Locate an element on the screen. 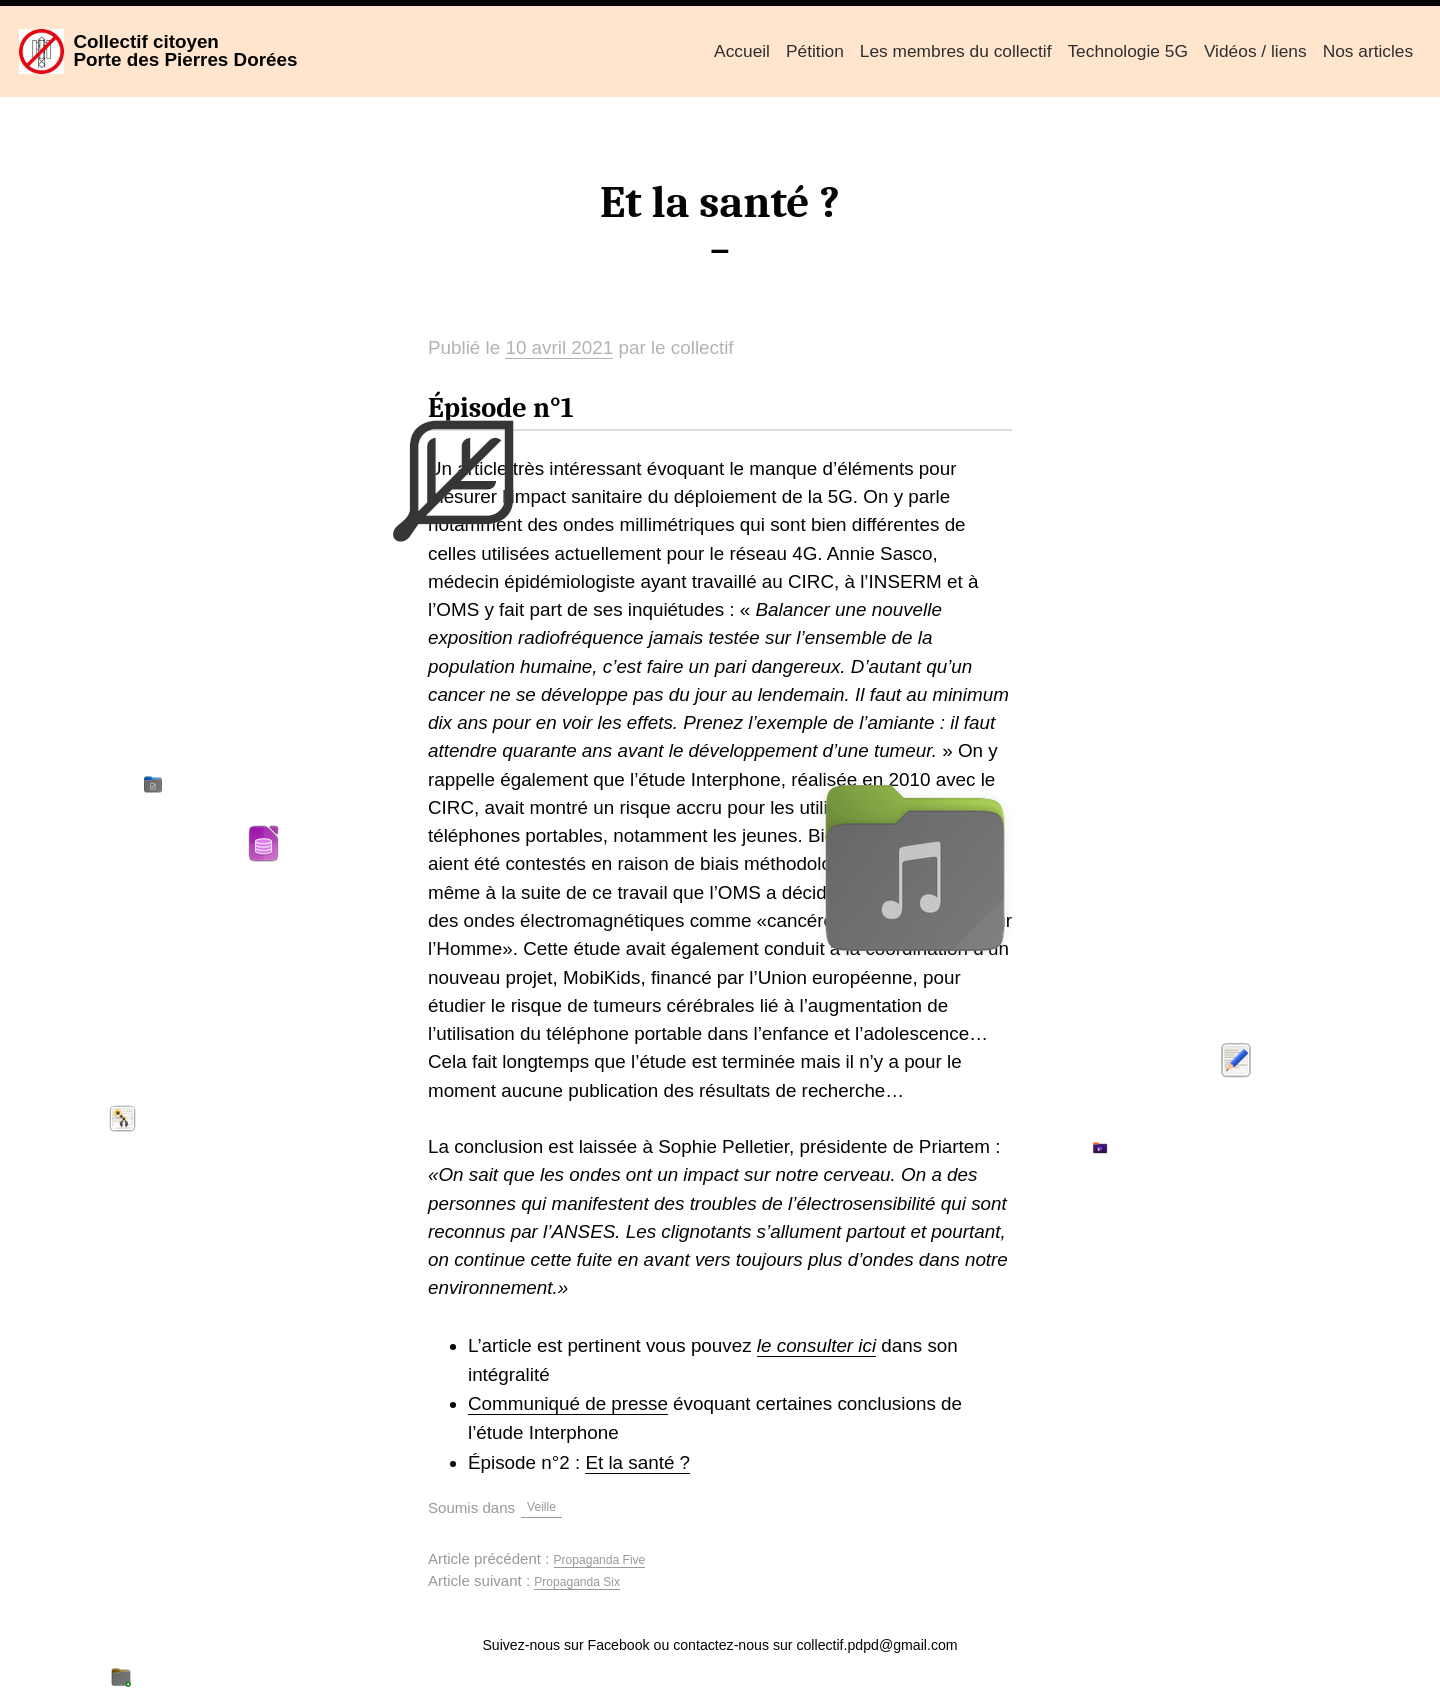  enable power saving or eco mode is located at coordinates (453, 481).